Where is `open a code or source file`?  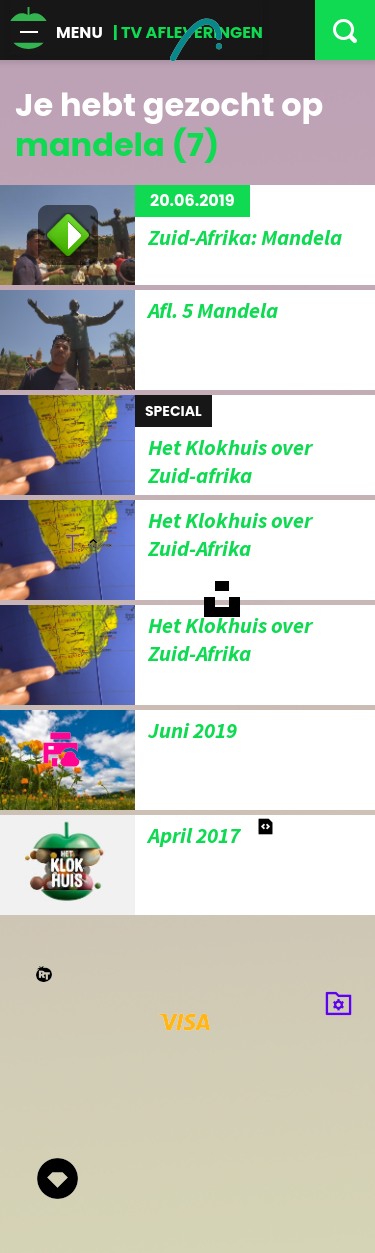
open a code or source file is located at coordinates (265, 826).